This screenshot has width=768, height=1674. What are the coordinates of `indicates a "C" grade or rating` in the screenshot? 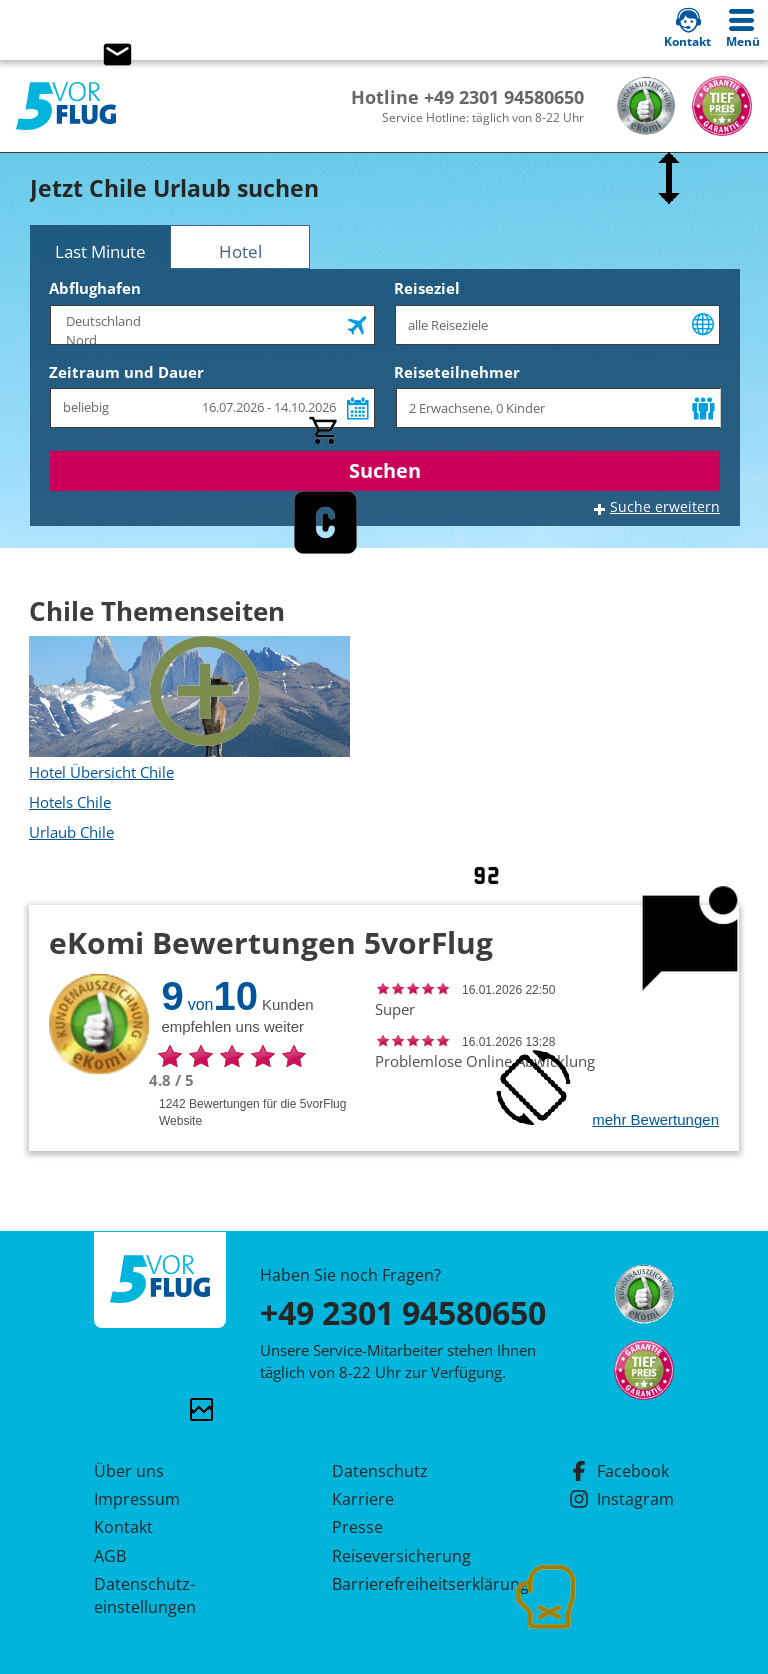 It's located at (325, 522).